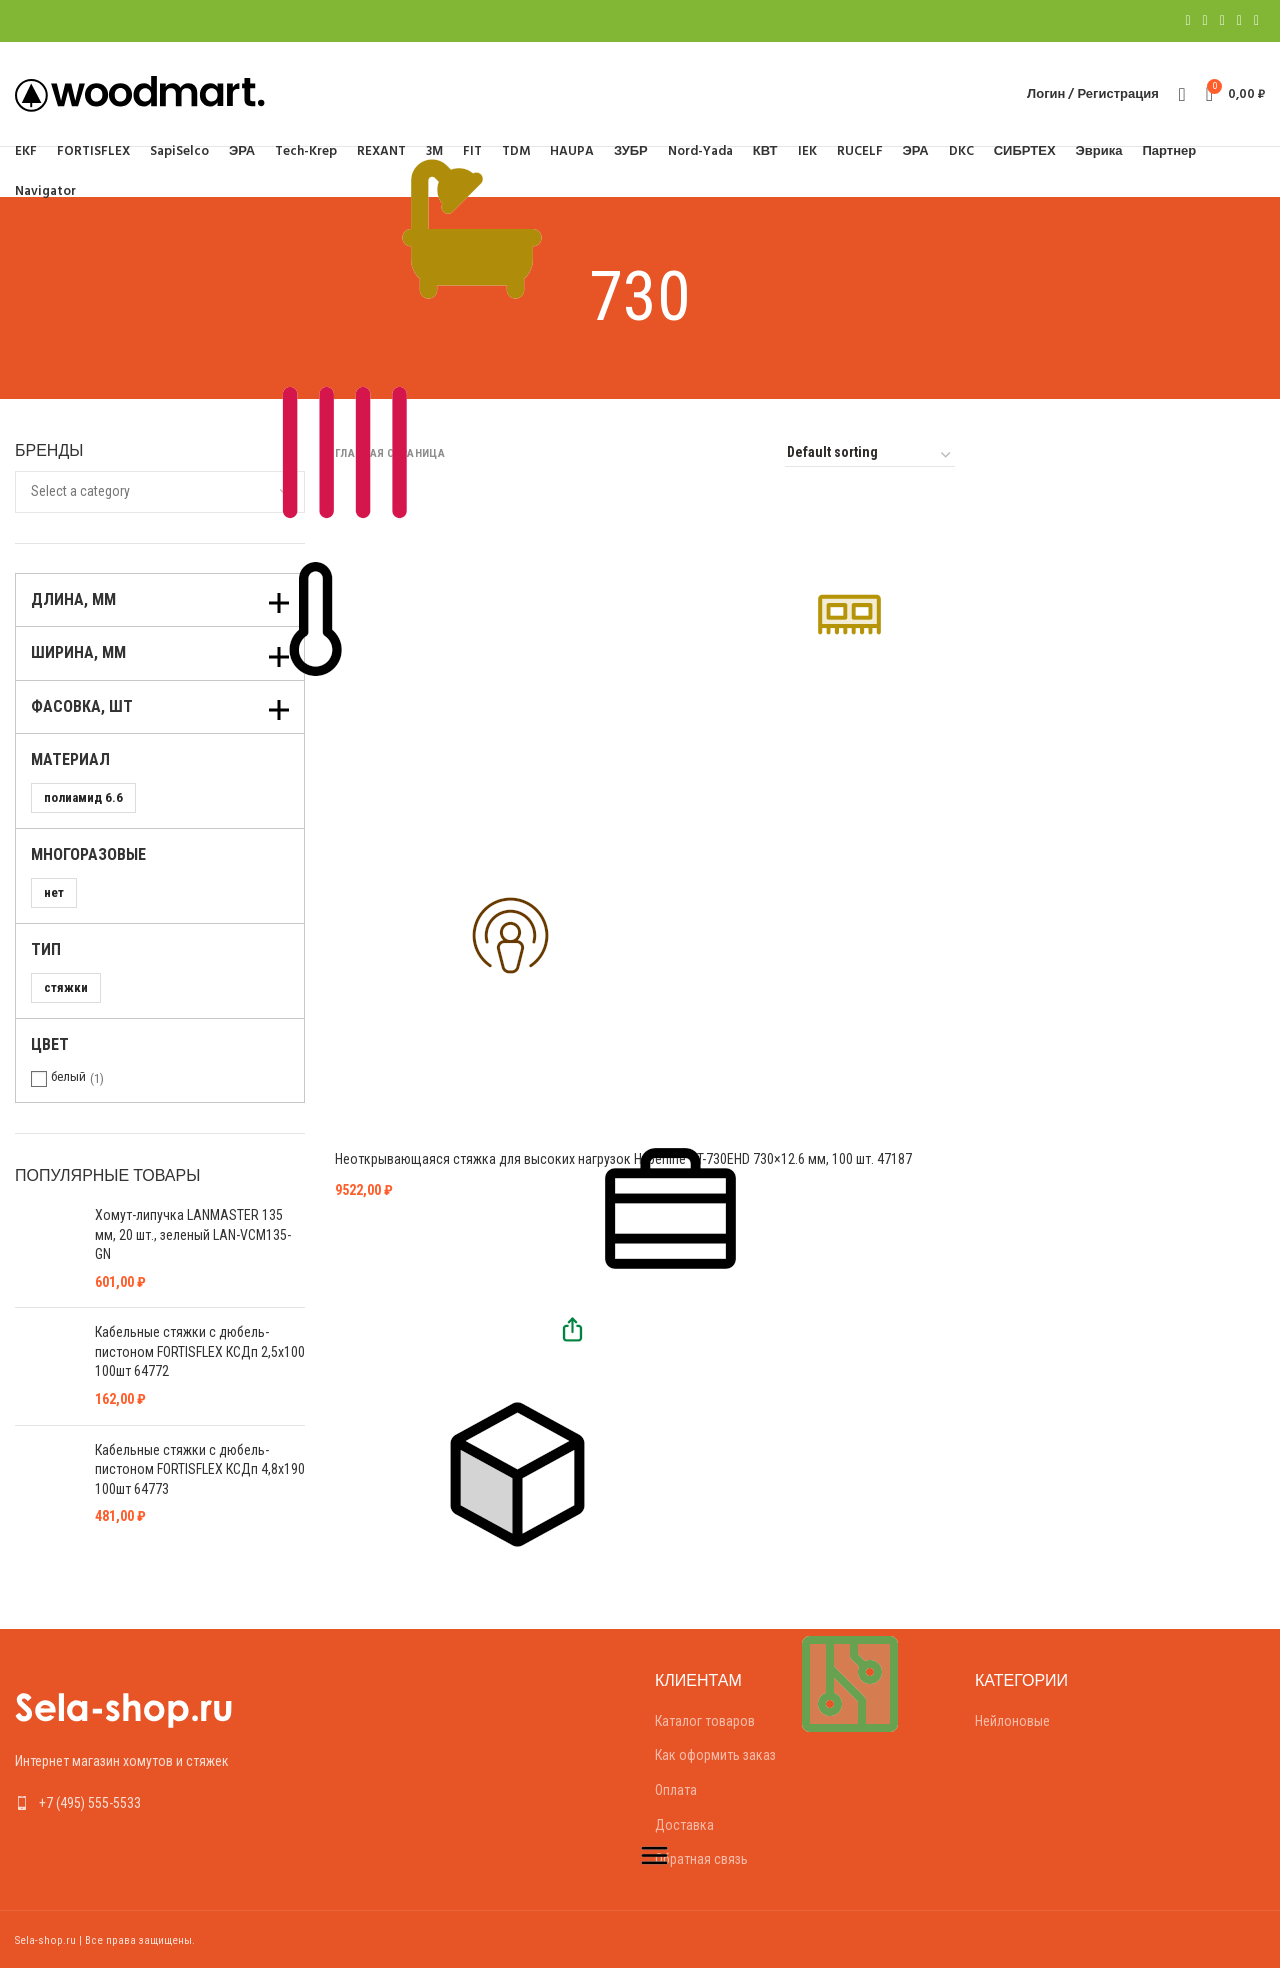 Image resolution: width=1280 pixels, height=1968 pixels. What do you see at coordinates (654, 1855) in the screenshot?
I see `open navigation menu` at bounding box center [654, 1855].